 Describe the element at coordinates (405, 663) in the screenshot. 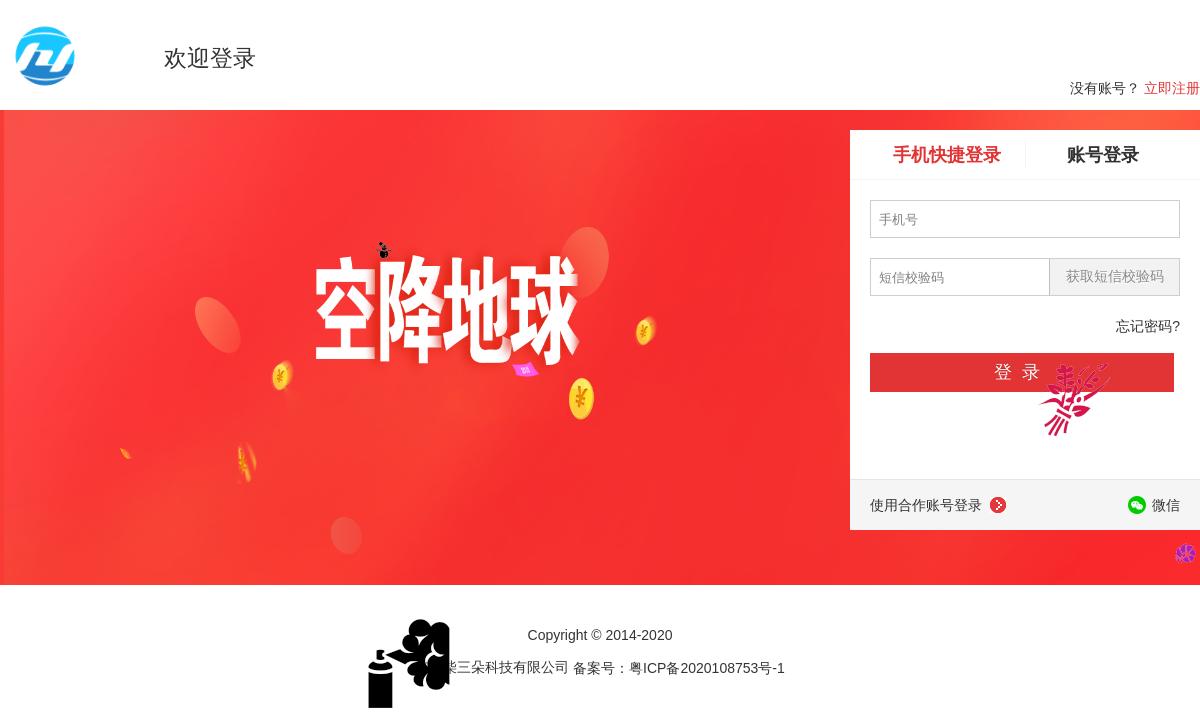

I see `spray paint tool or graffiti feature` at that location.